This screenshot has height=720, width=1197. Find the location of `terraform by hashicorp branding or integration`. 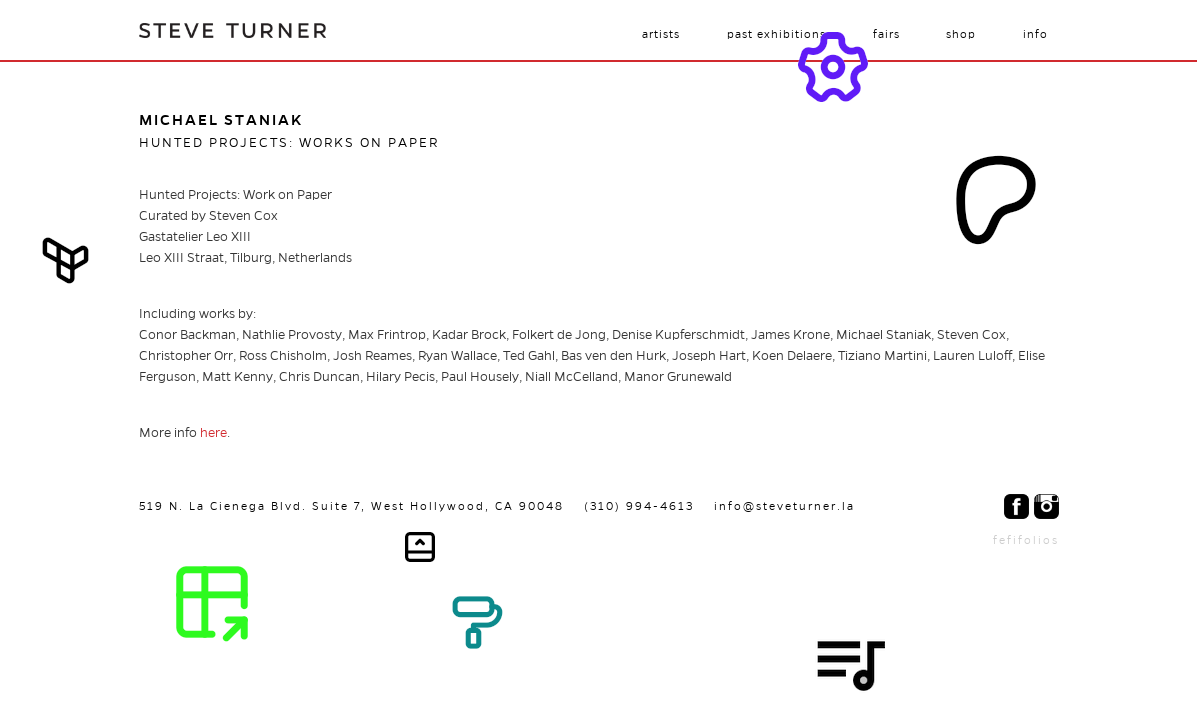

terraform by hashicorp branding or integration is located at coordinates (65, 260).